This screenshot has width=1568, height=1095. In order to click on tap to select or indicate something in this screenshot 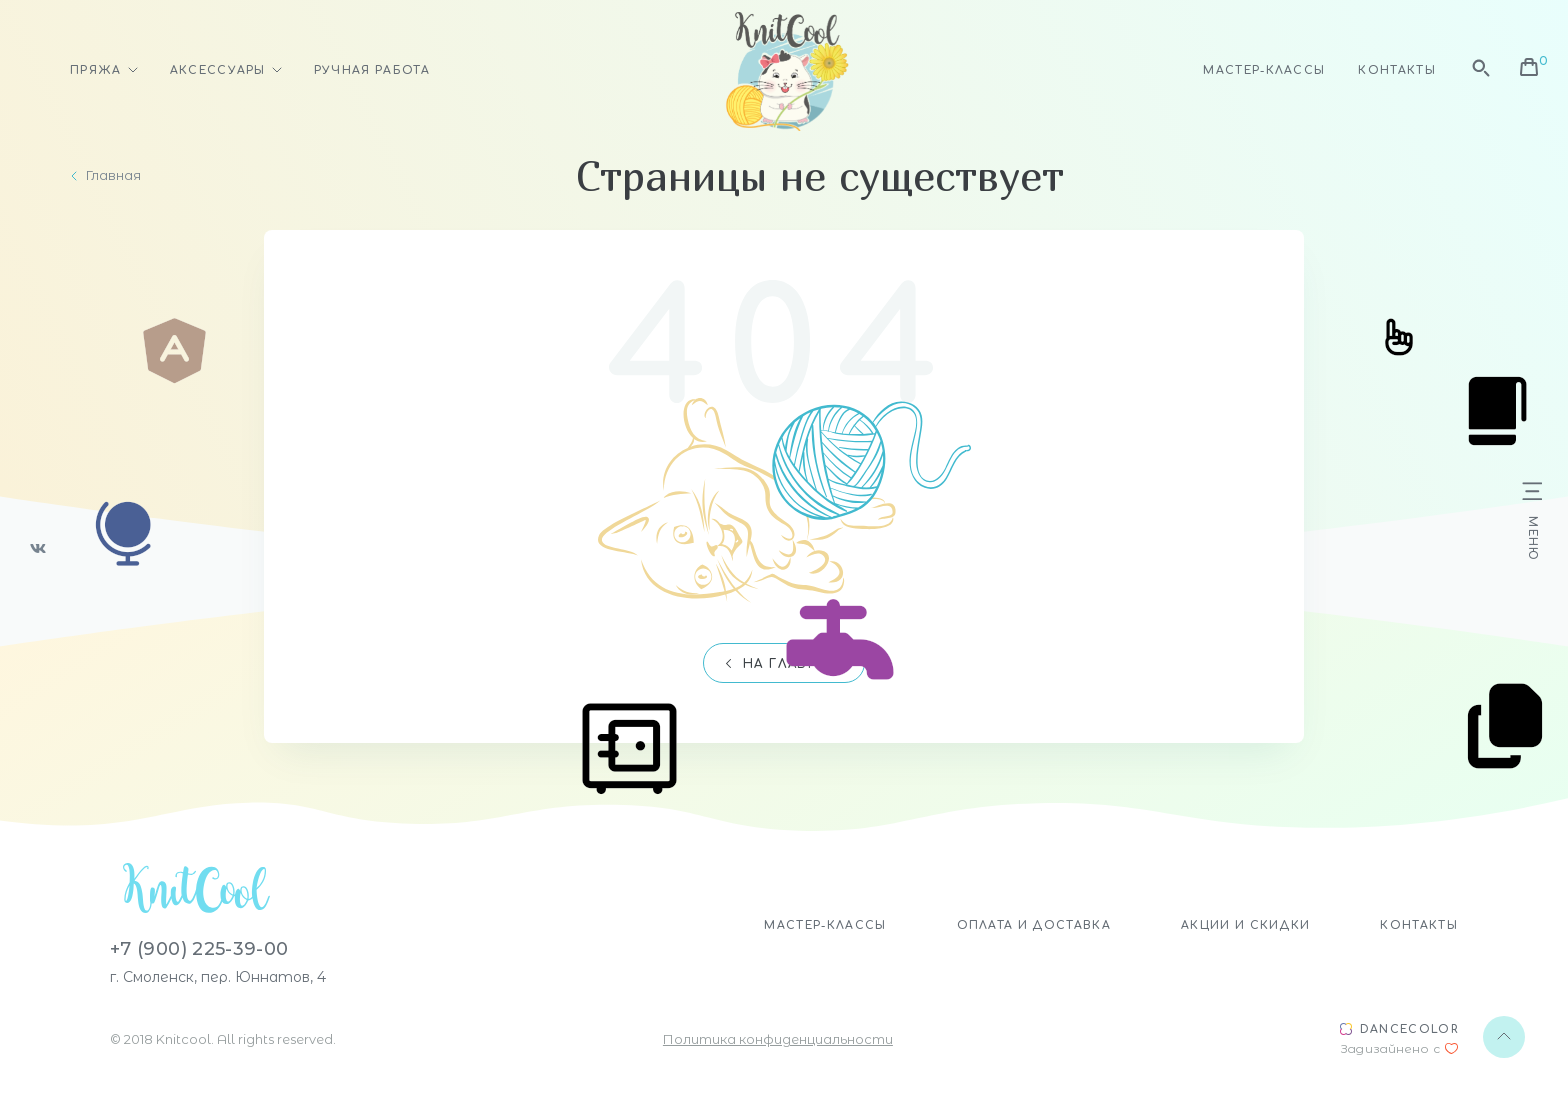, I will do `click(1399, 337)`.